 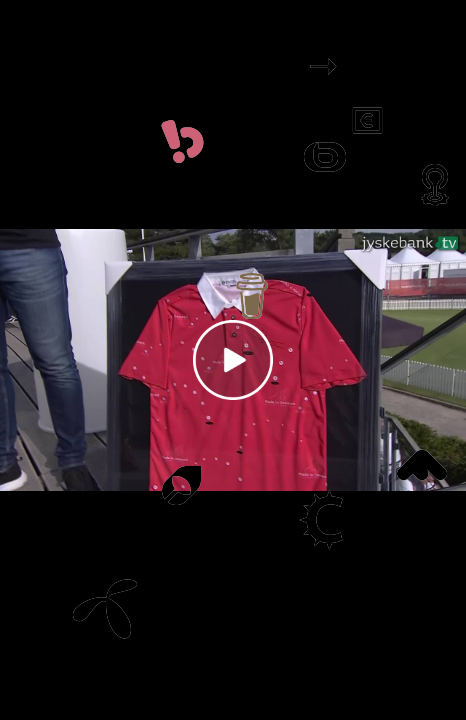 I want to click on Cloud Foundry platform logo, so click(x=435, y=185).